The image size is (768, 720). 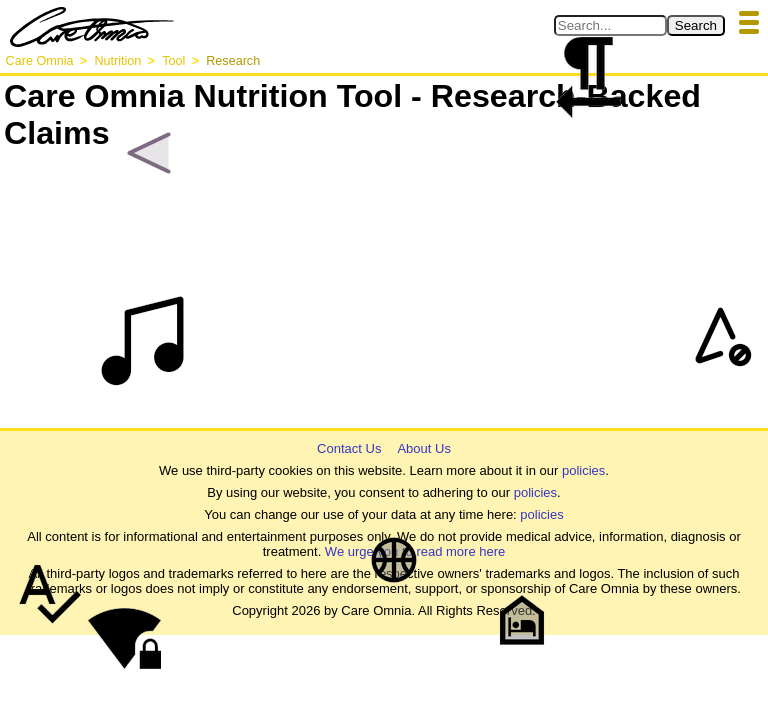 What do you see at coordinates (588, 77) in the screenshot?
I see `switch text direction to right-to-left` at bounding box center [588, 77].